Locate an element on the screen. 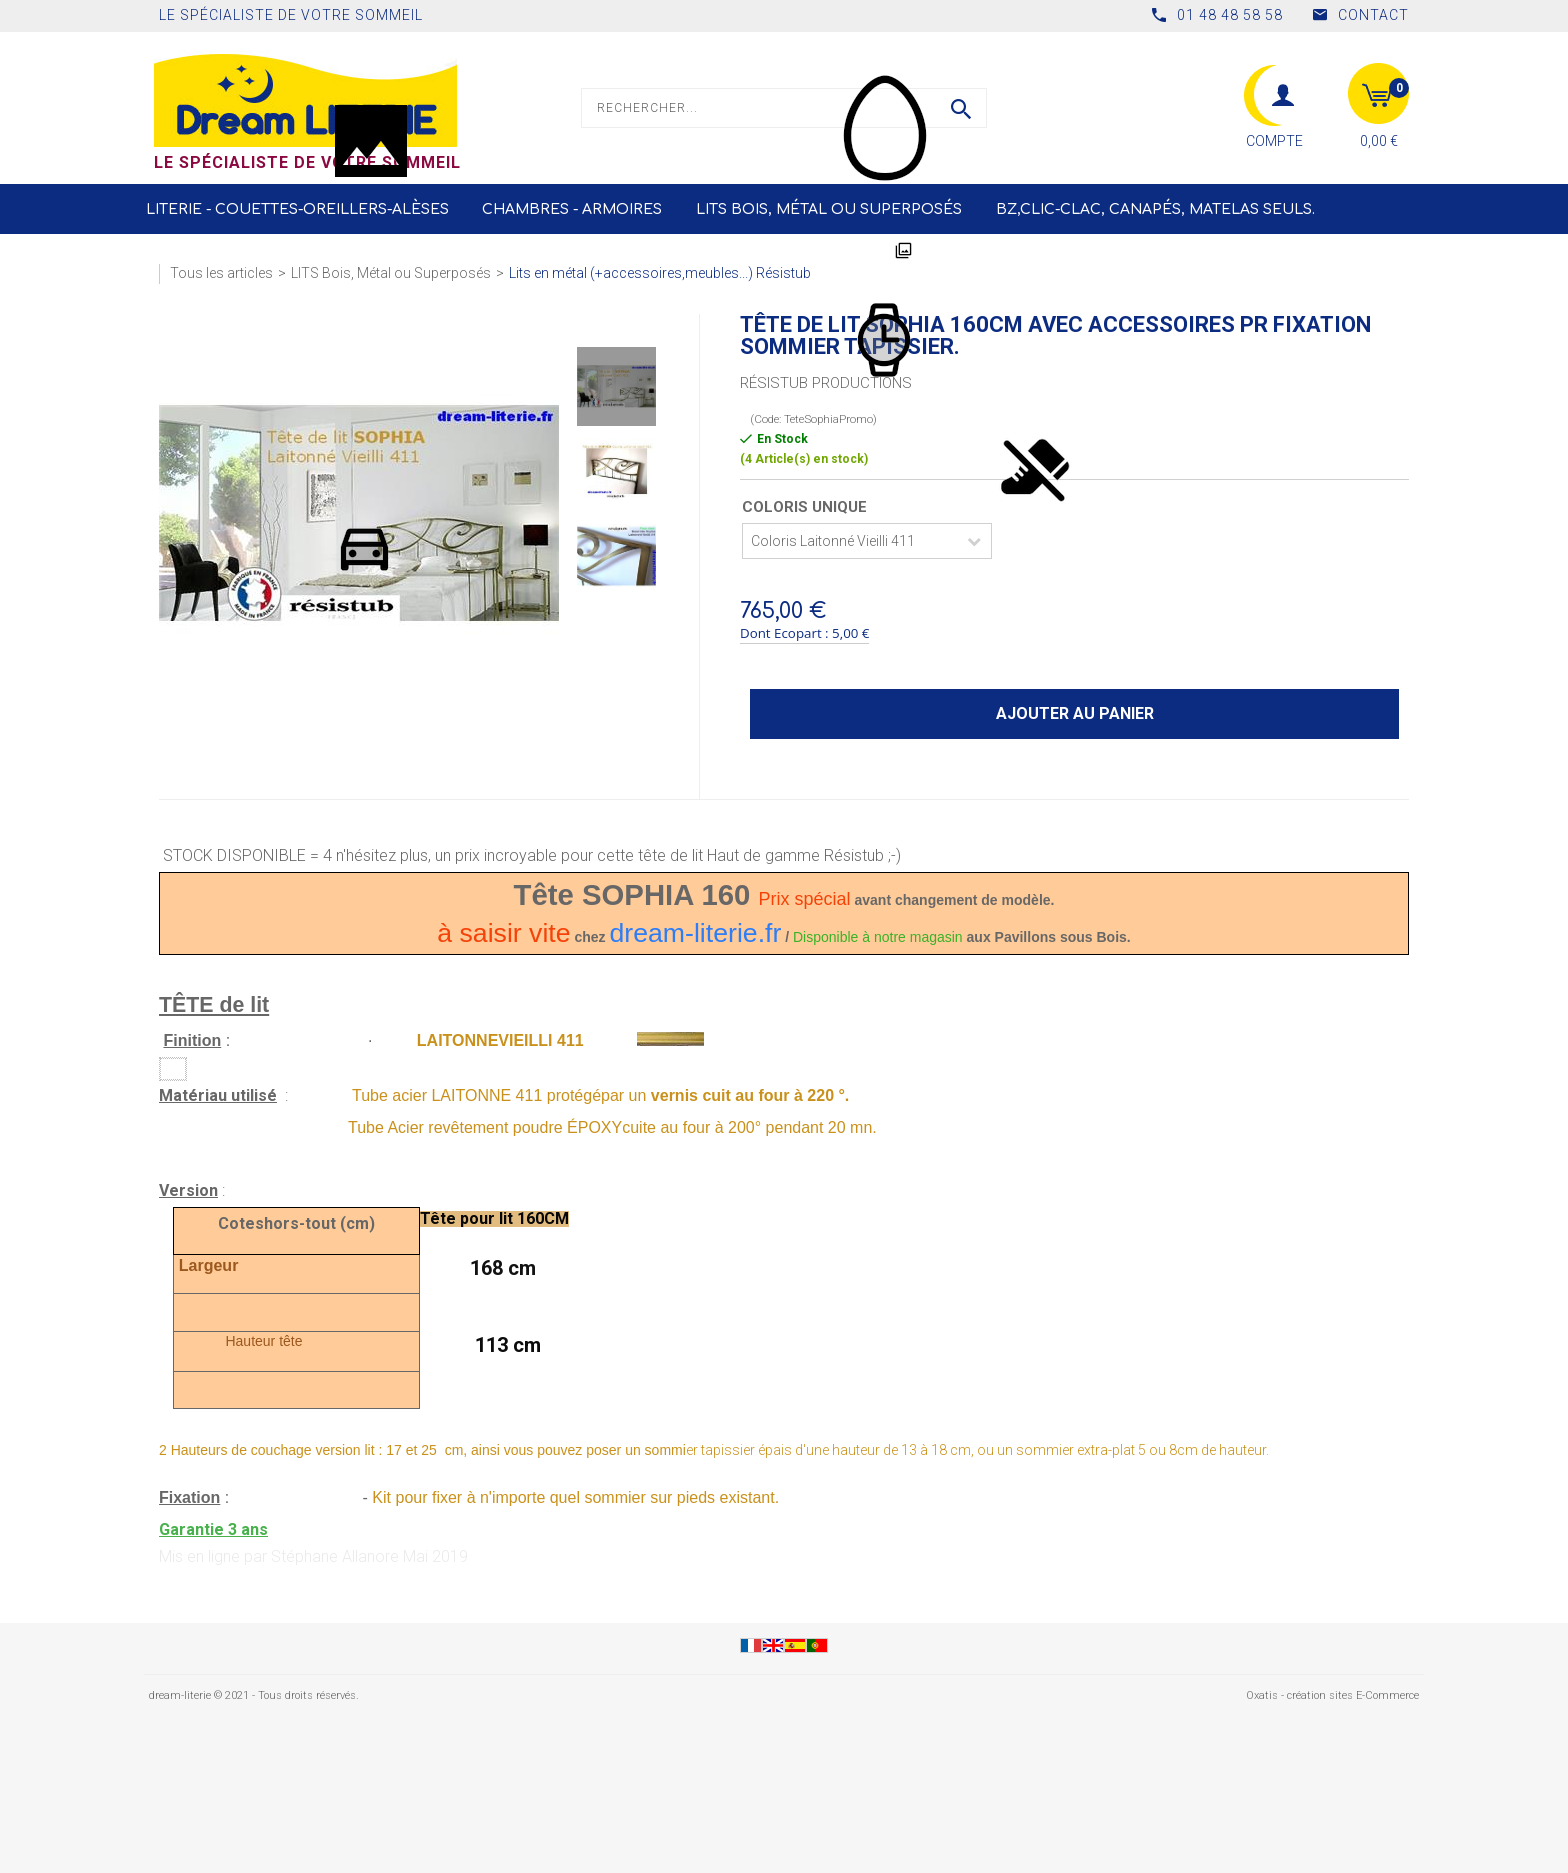 Image resolution: width=1568 pixels, height=1873 pixels. view time or clock settings is located at coordinates (884, 340).